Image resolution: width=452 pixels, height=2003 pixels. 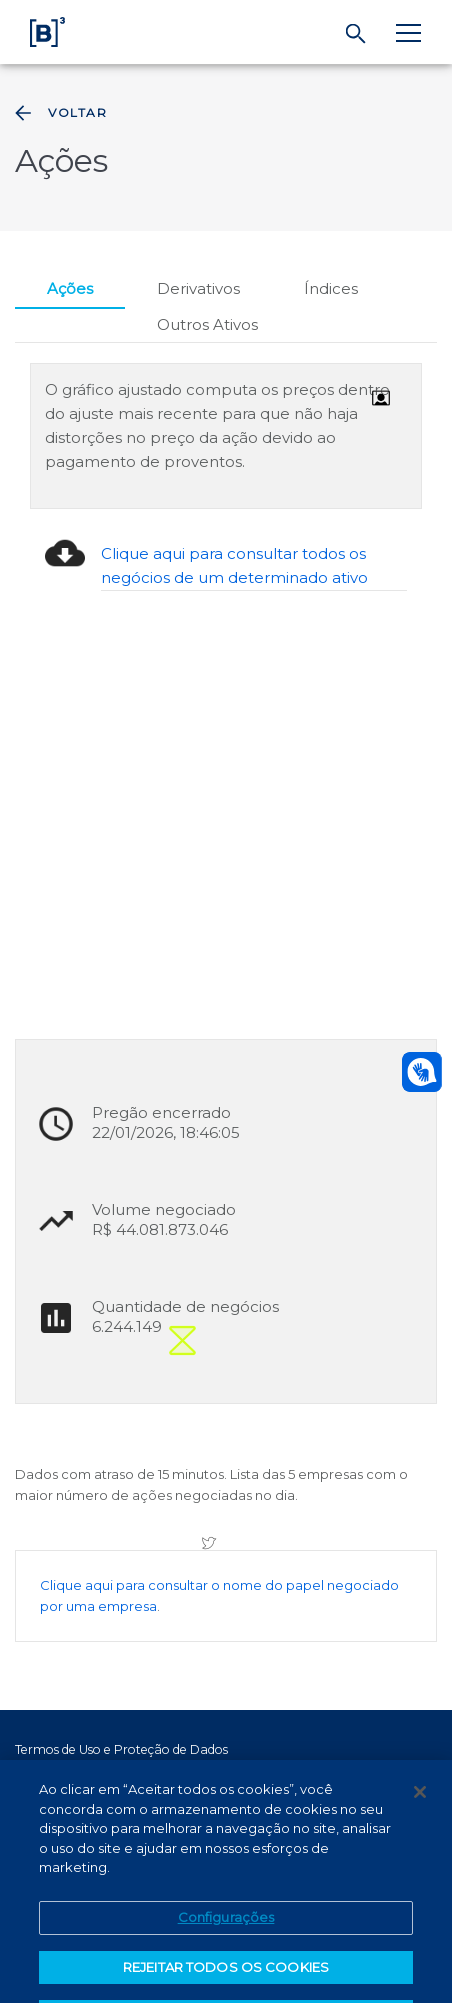 What do you see at coordinates (381, 398) in the screenshot?
I see `view user profile` at bounding box center [381, 398].